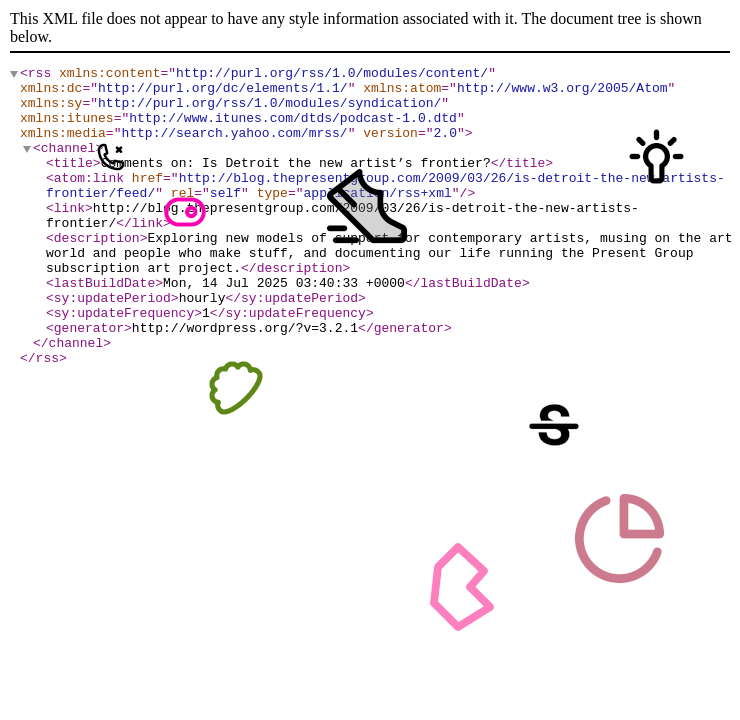 Image resolution: width=740 pixels, height=720 pixels. I want to click on toggle switch in the on position, so click(185, 212).